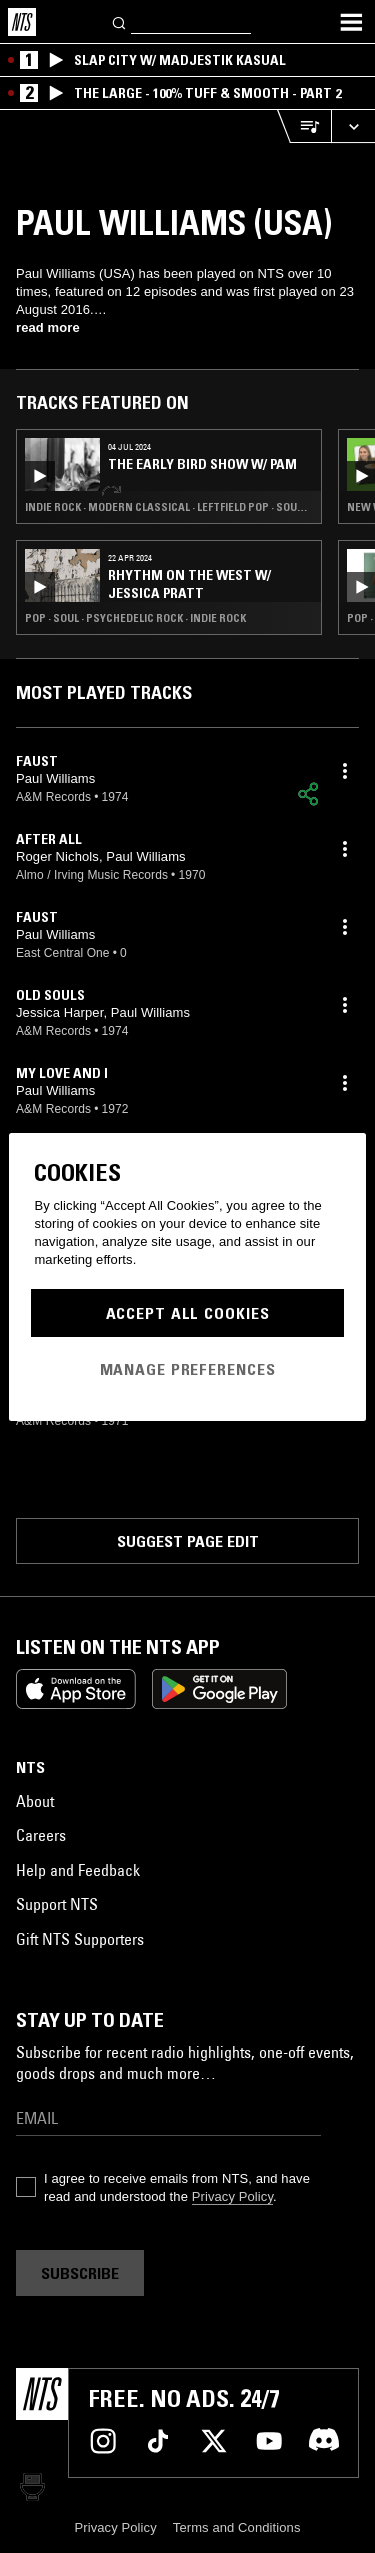 The height and width of the screenshot is (2553, 375). Describe the element at coordinates (32, 2486) in the screenshot. I see `indicates restroom or bathroom location` at that location.